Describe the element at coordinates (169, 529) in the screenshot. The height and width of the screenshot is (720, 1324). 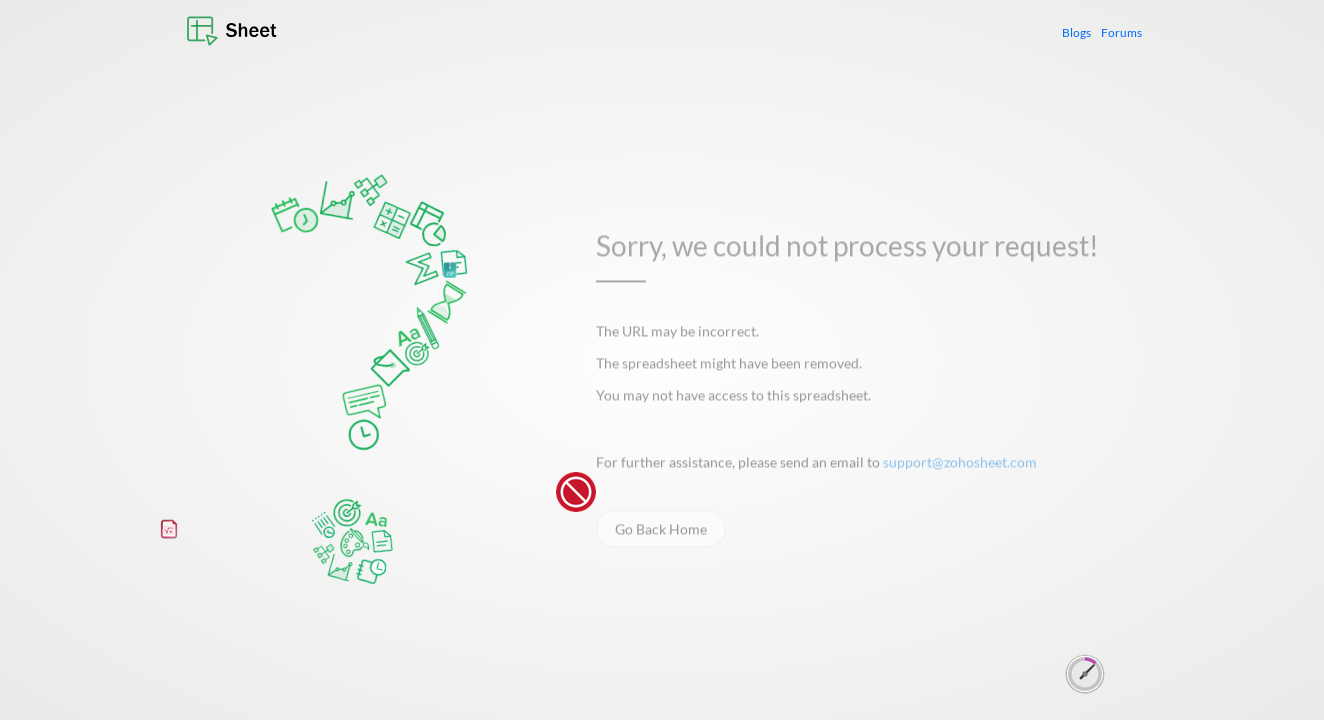
I see `open a formula template file` at that location.